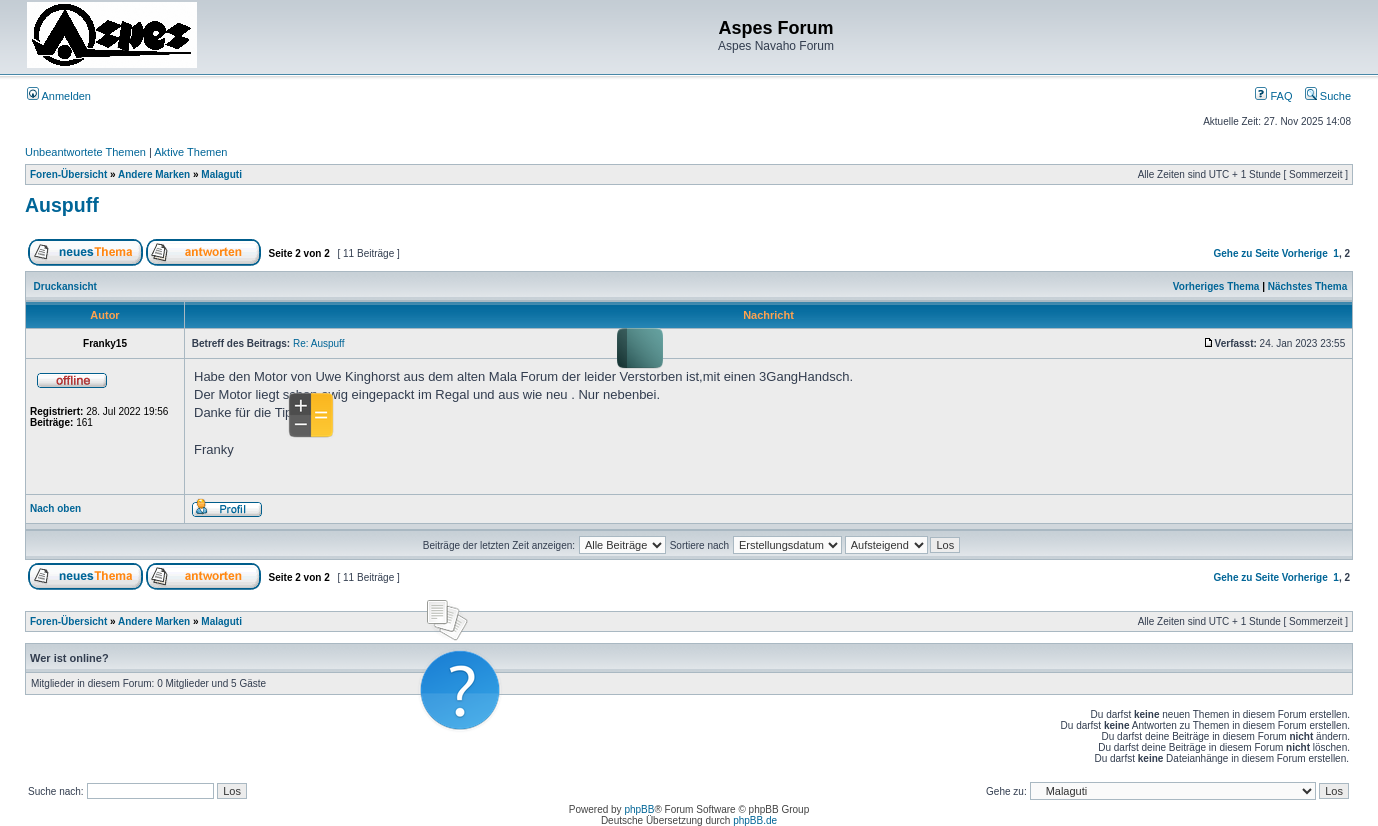 The width and height of the screenshot is (1378, 826). Describe the element at coordinates (460, 690) in the screenshot. I see `open help documentation` at that location.